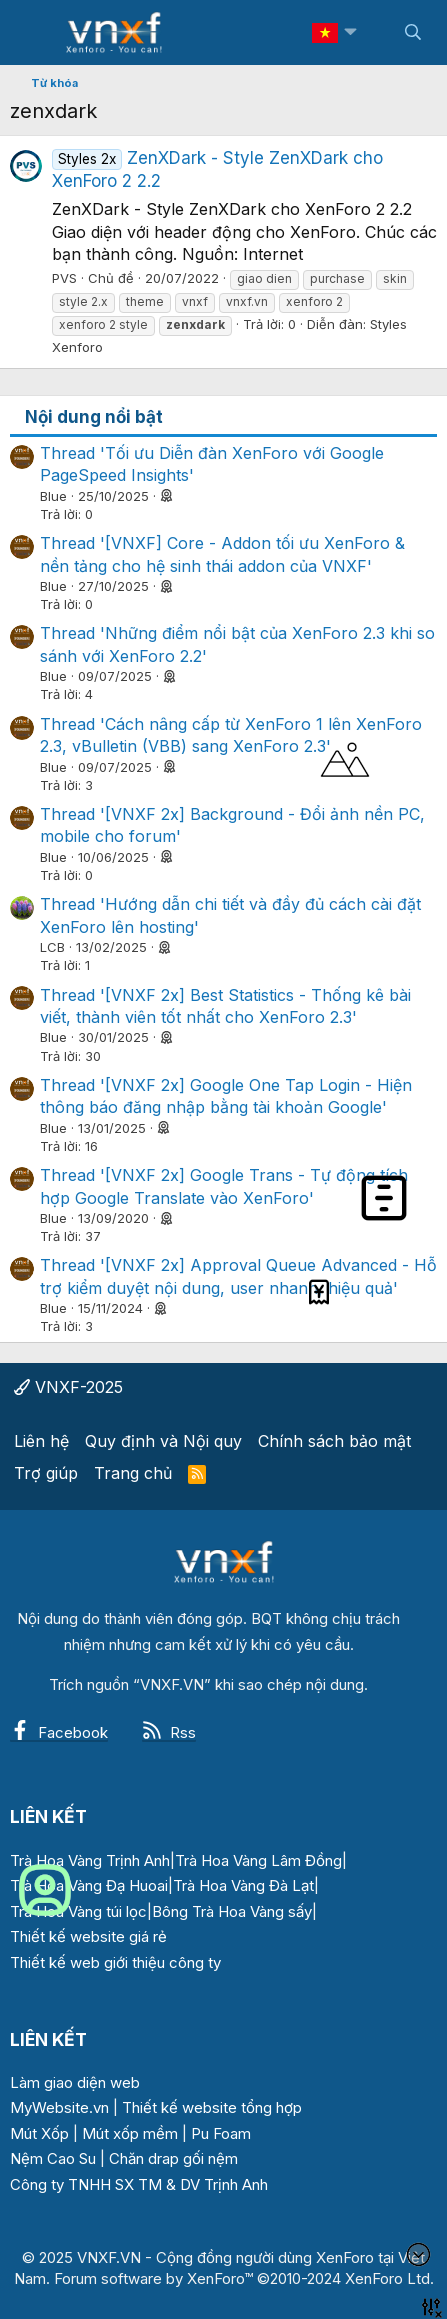 The height and width of the screenshot is (2319, 447). What do you see at coordinates (345, 762) in the screenshot?
I see `view landscape or nature photos` at bounding box center [345, 762].